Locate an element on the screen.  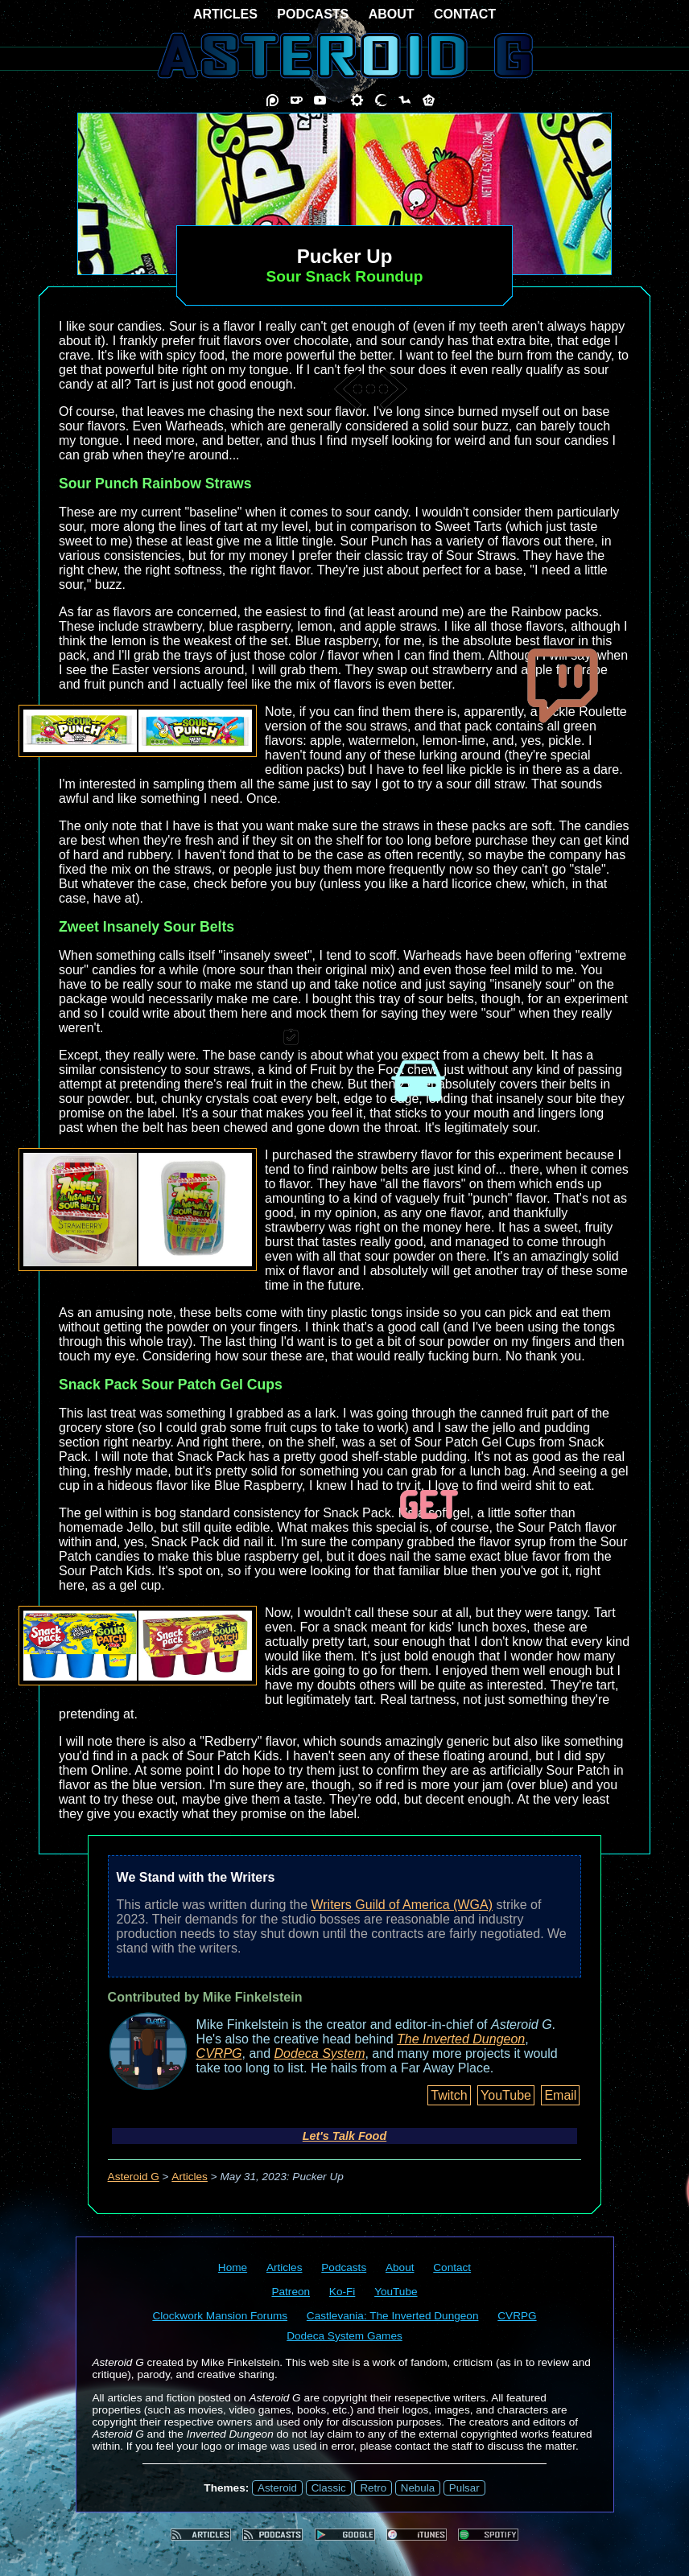
indicates an HTTP GET request method is located at coordinates (429, 1504).